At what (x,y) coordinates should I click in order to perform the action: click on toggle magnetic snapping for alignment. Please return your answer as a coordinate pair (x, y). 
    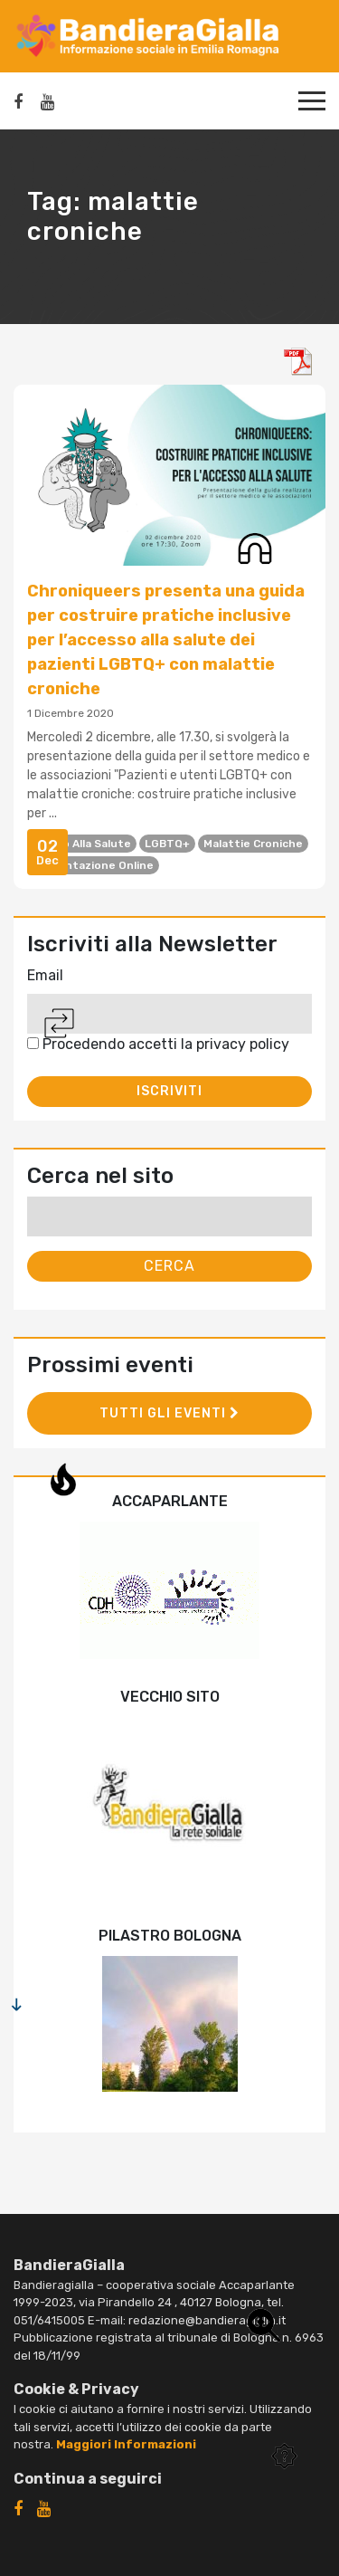
    Looking at the image, I should click on (255, 549).